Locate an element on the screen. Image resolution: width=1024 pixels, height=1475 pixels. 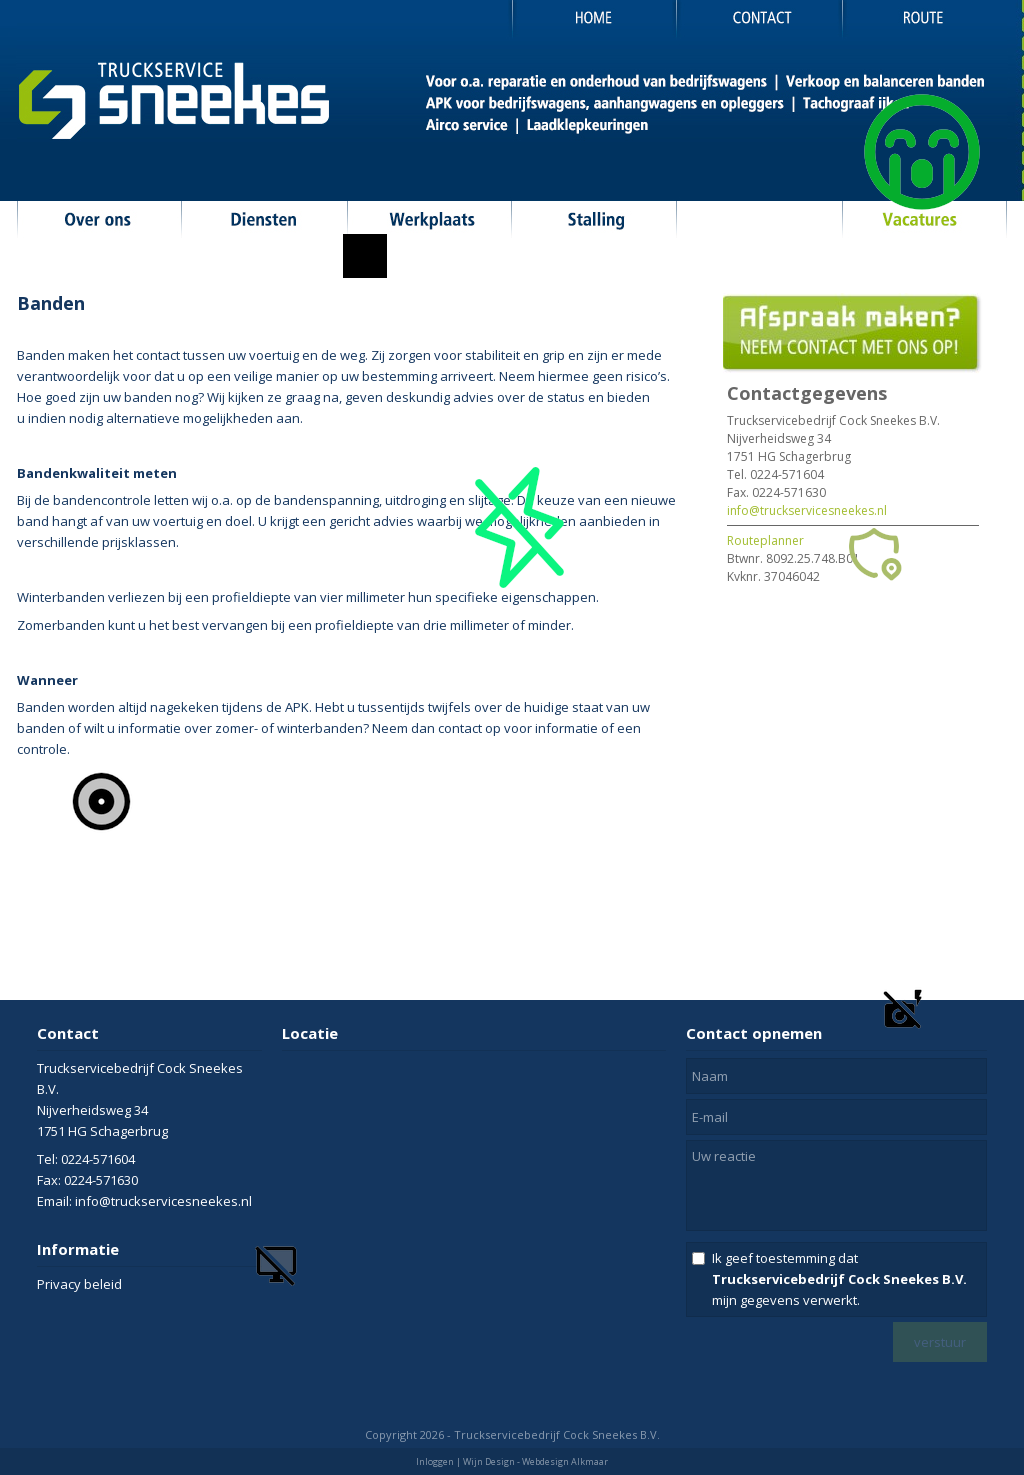
set a secure location or safe zone is located at coordinates (874, 553).